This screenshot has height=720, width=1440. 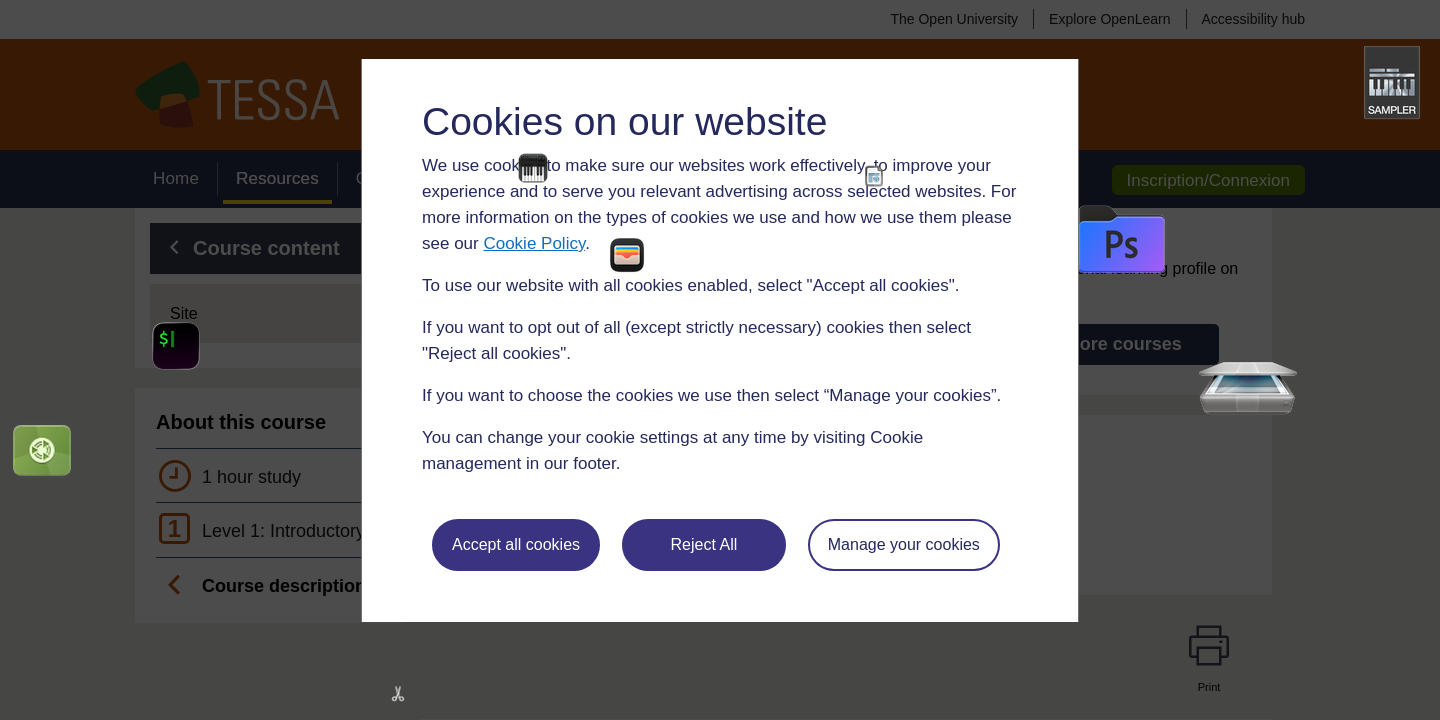 What do you see at coordinates (176, 346) in the screenshot?
I see `open iTerm2 terminal application` at bounding box center [176, 346].